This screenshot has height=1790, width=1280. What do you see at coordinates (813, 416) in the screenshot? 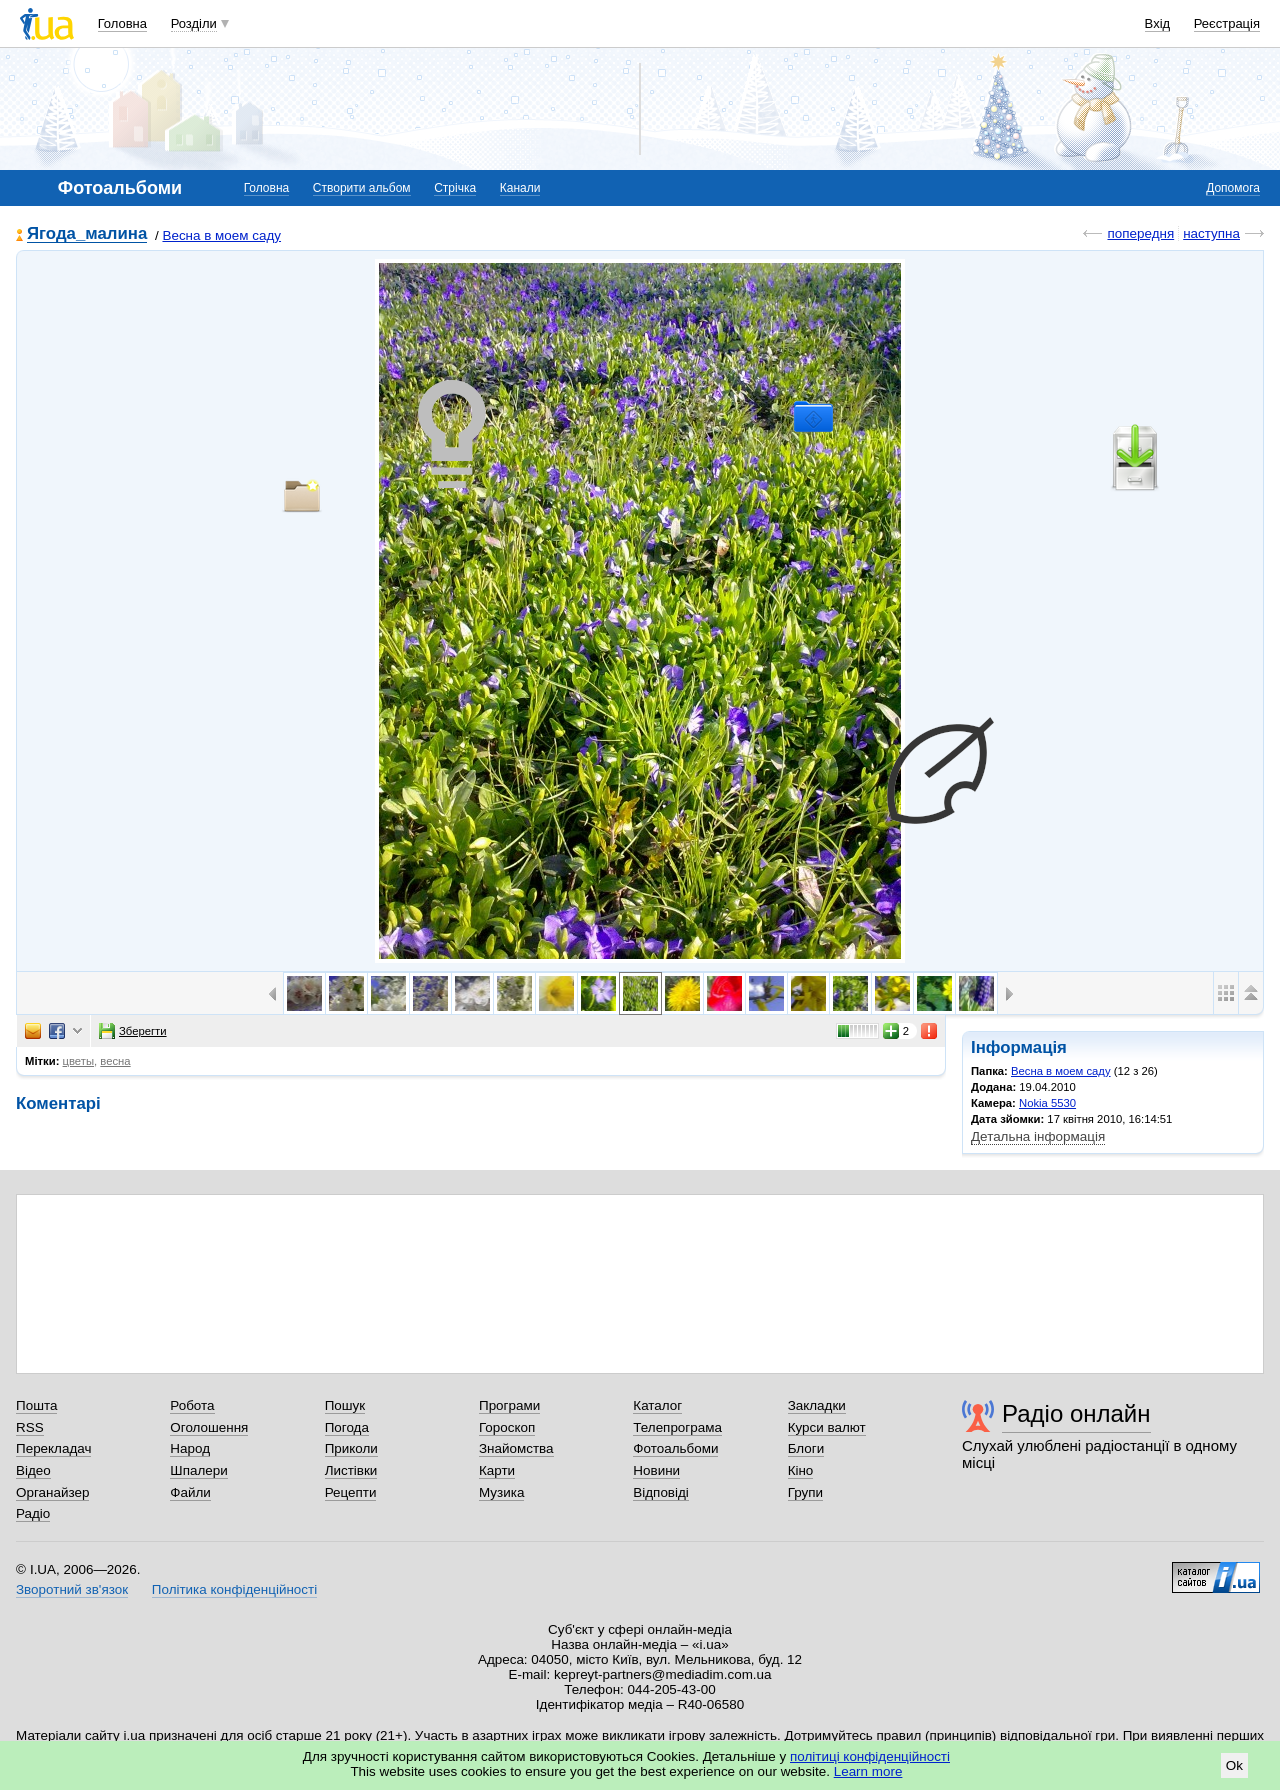
I see `access your public folder` at bounding box center [813, 416].